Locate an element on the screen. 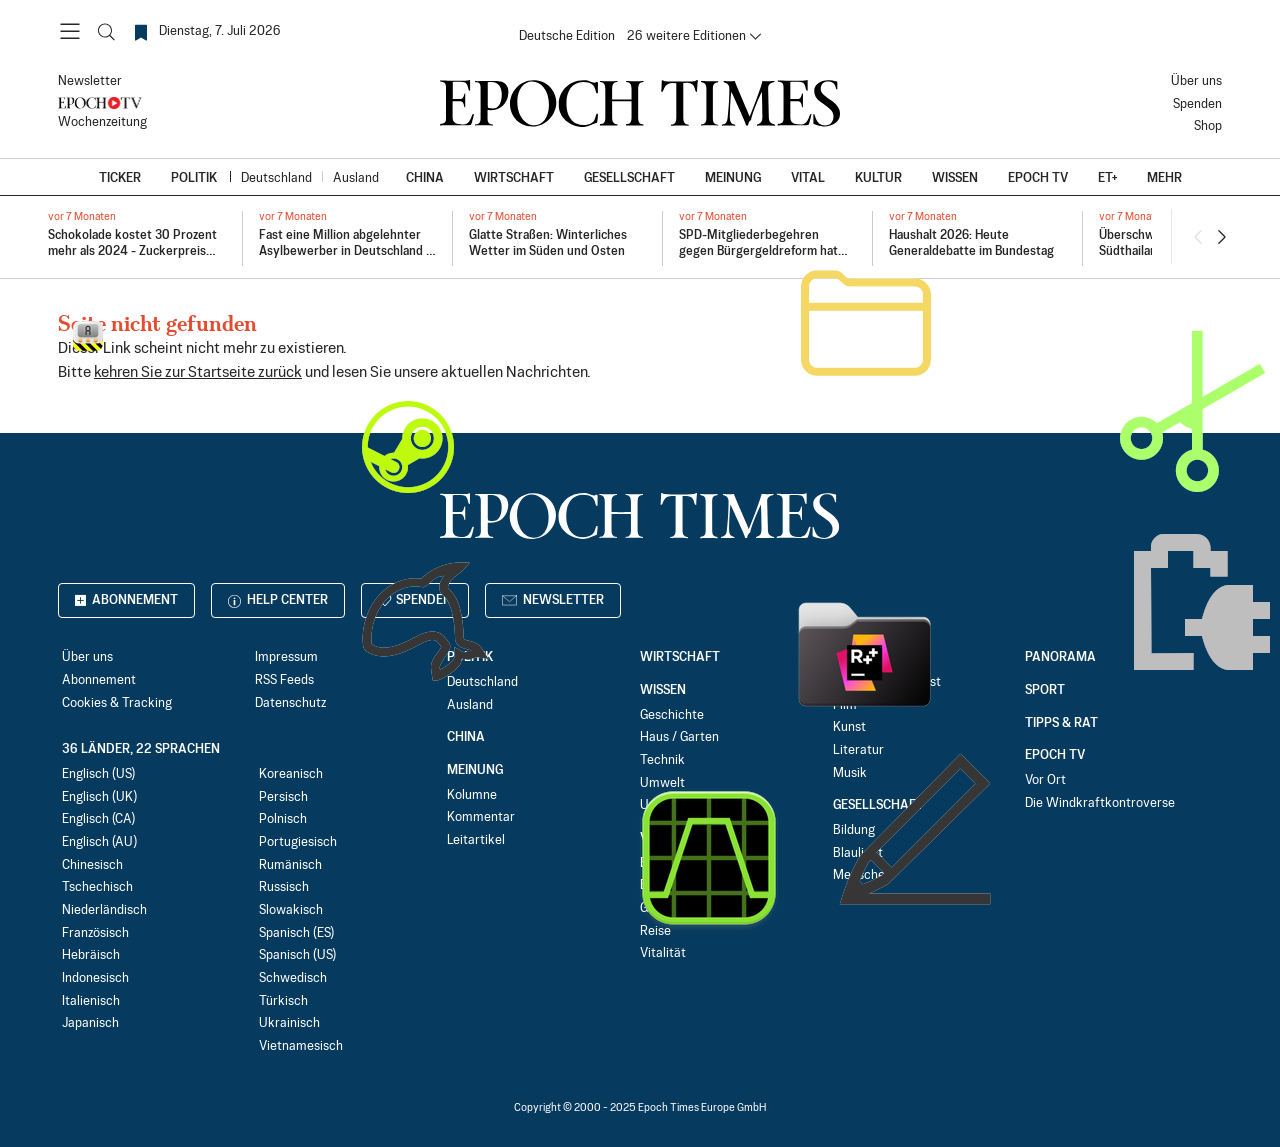 The image size is (1280, 1147). open steam gaming platform is located at coordinates (408, 447).